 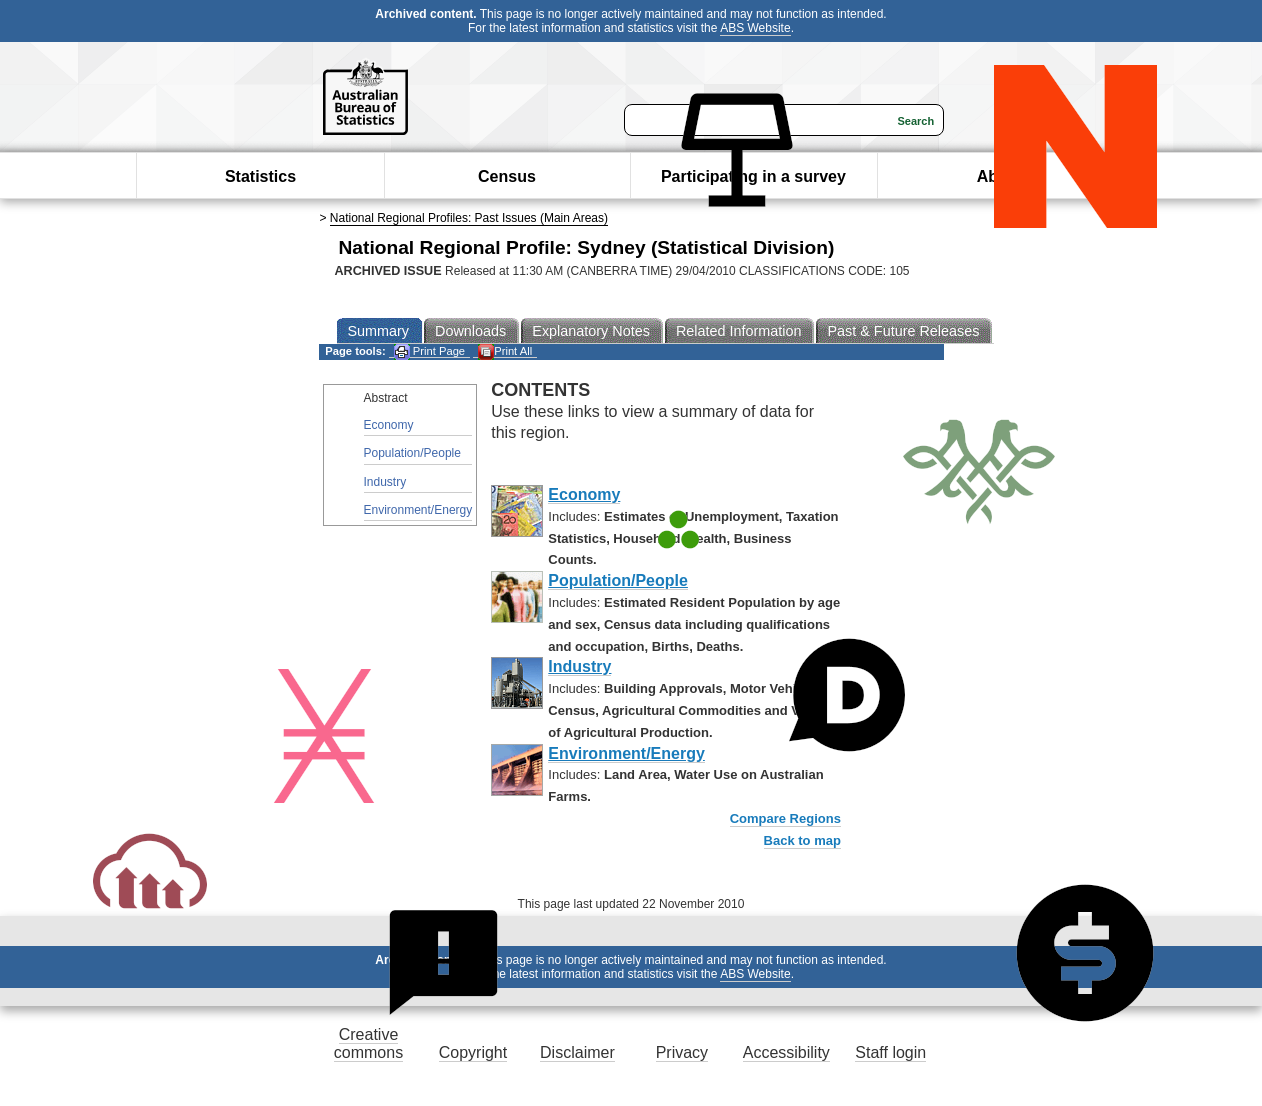 What do you see at coordinates (150, 871) in the screenshot?
I see `cloudinary logo - cloud-based media management platform` at bounding box center [150, 871].